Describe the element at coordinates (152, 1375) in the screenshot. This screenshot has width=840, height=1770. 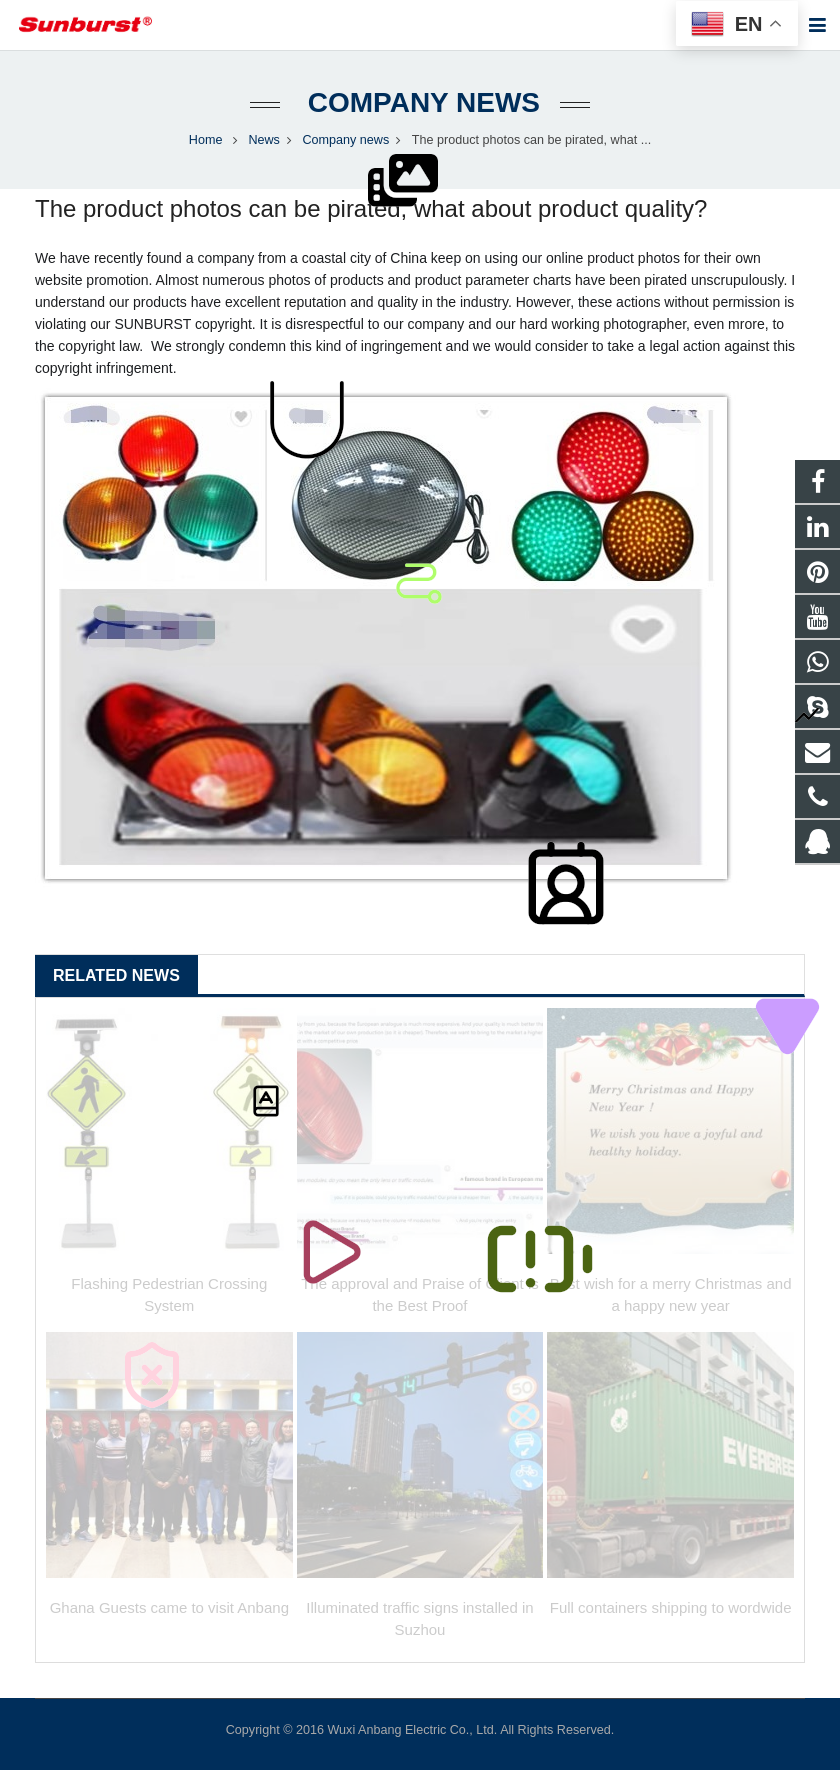
I see `security protection disabled or off` at that location.